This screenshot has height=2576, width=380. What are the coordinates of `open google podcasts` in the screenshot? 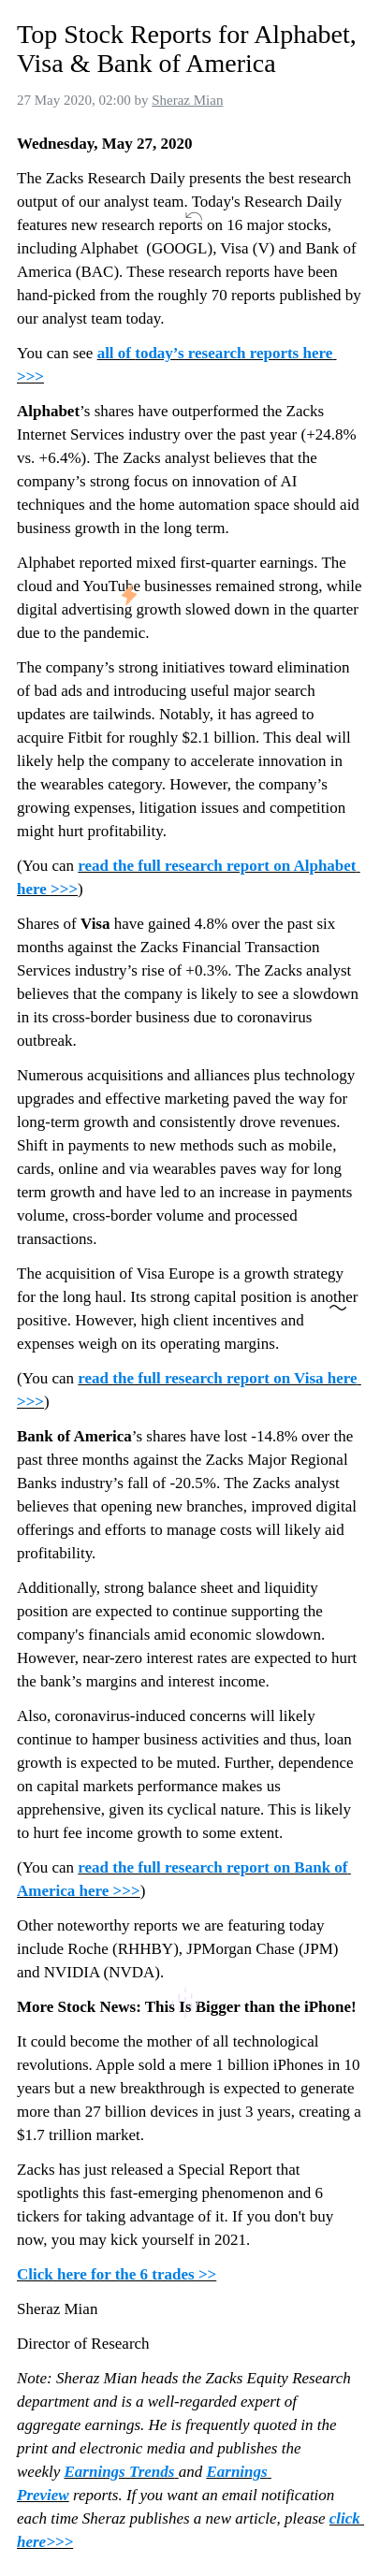 It's located at (185, 2003).